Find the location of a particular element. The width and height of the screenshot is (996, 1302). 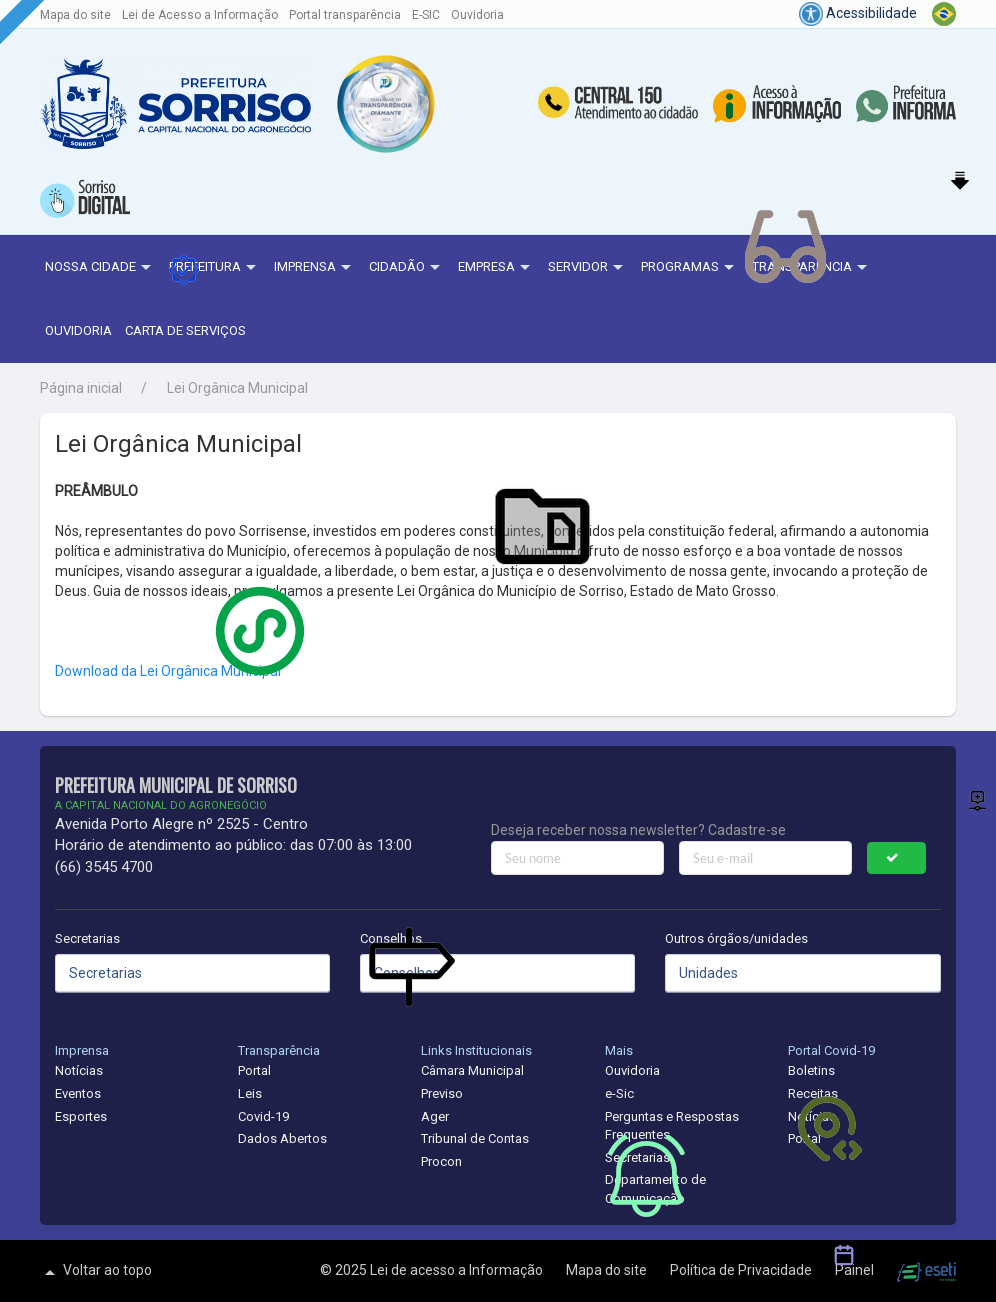

add a new event to the timeline is located at coordinates (977, 800).